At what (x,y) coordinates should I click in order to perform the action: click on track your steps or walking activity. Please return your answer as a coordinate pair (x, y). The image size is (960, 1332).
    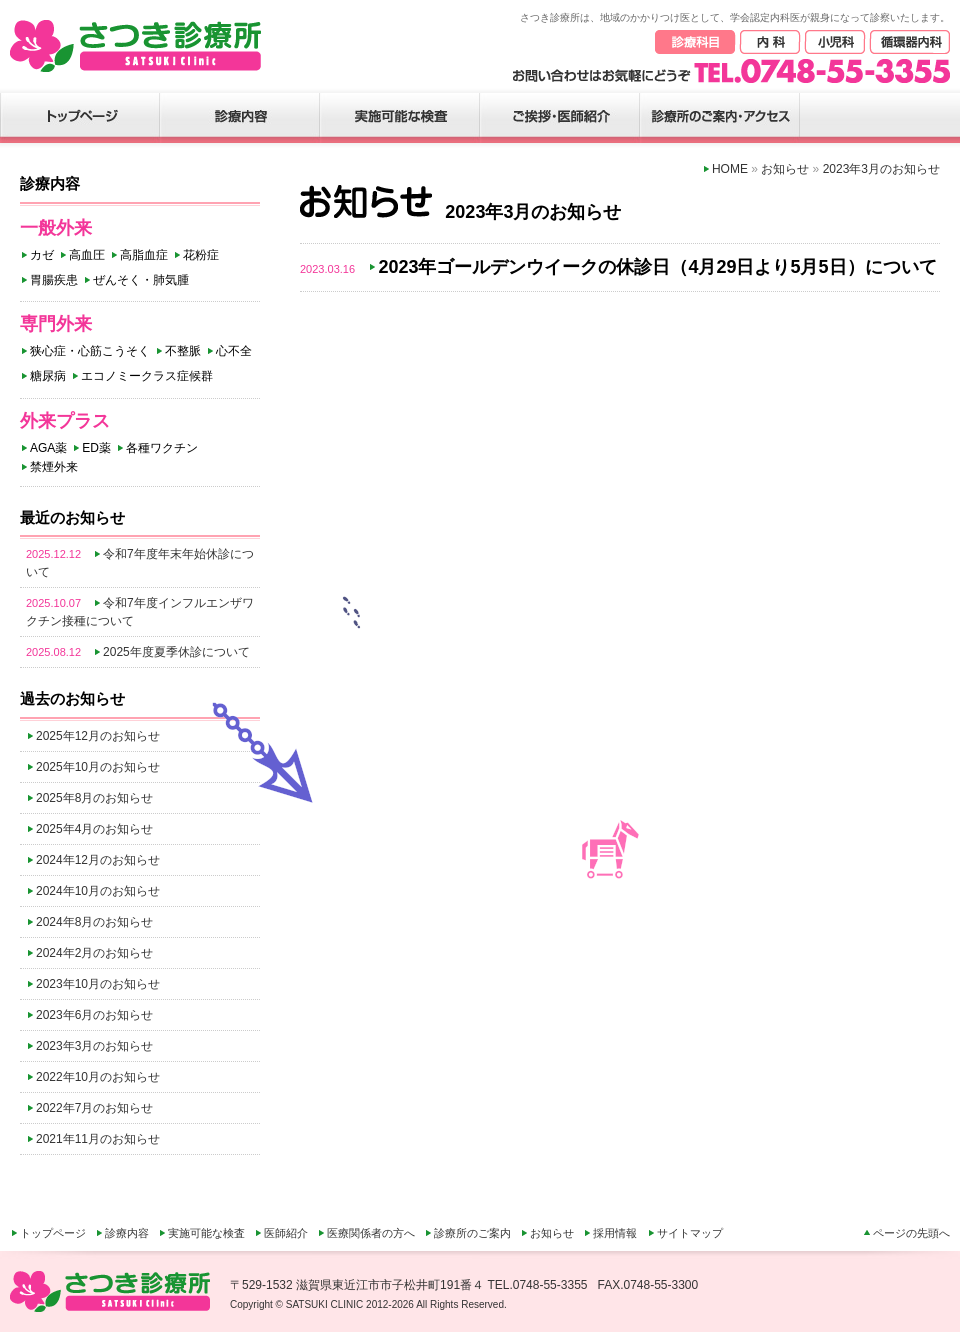
    Looking at the image, I should click on (351, 612).